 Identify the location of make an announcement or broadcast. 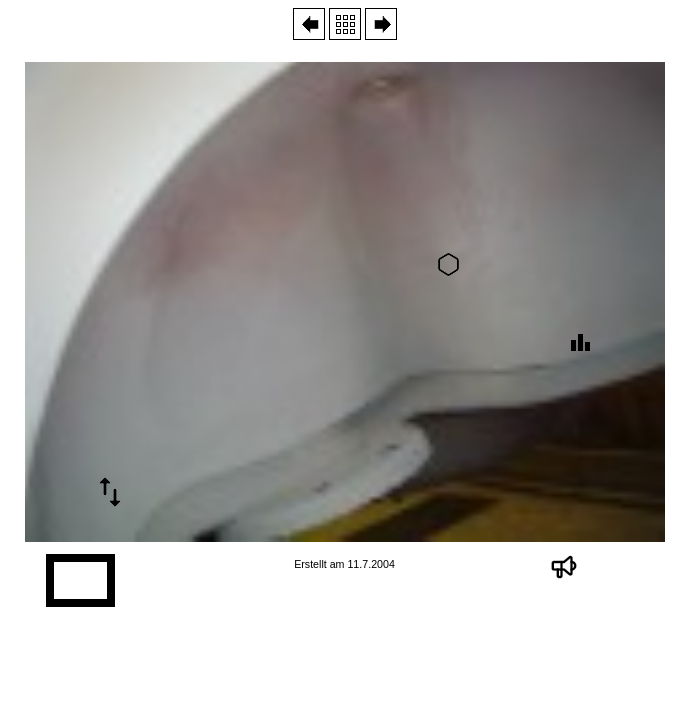
(564, 567).